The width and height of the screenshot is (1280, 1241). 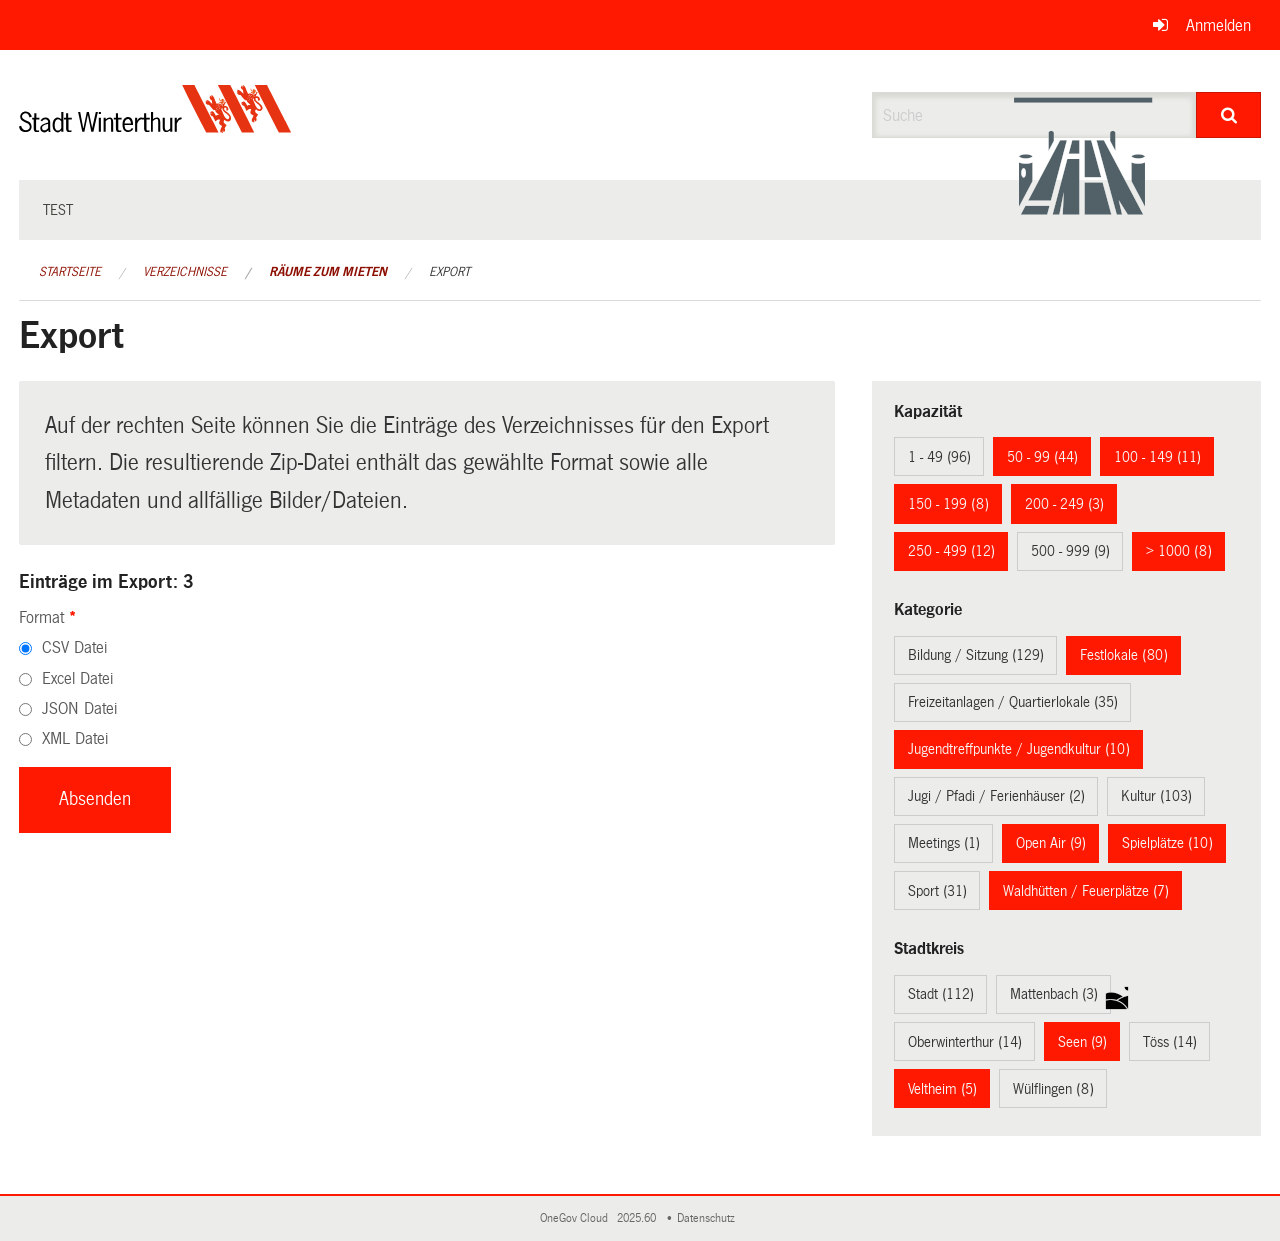 What do you see at coordinates (1117, 998) in the screenshot?
I see `view terrain or landscape mode` at bounding box center [1117, 998].